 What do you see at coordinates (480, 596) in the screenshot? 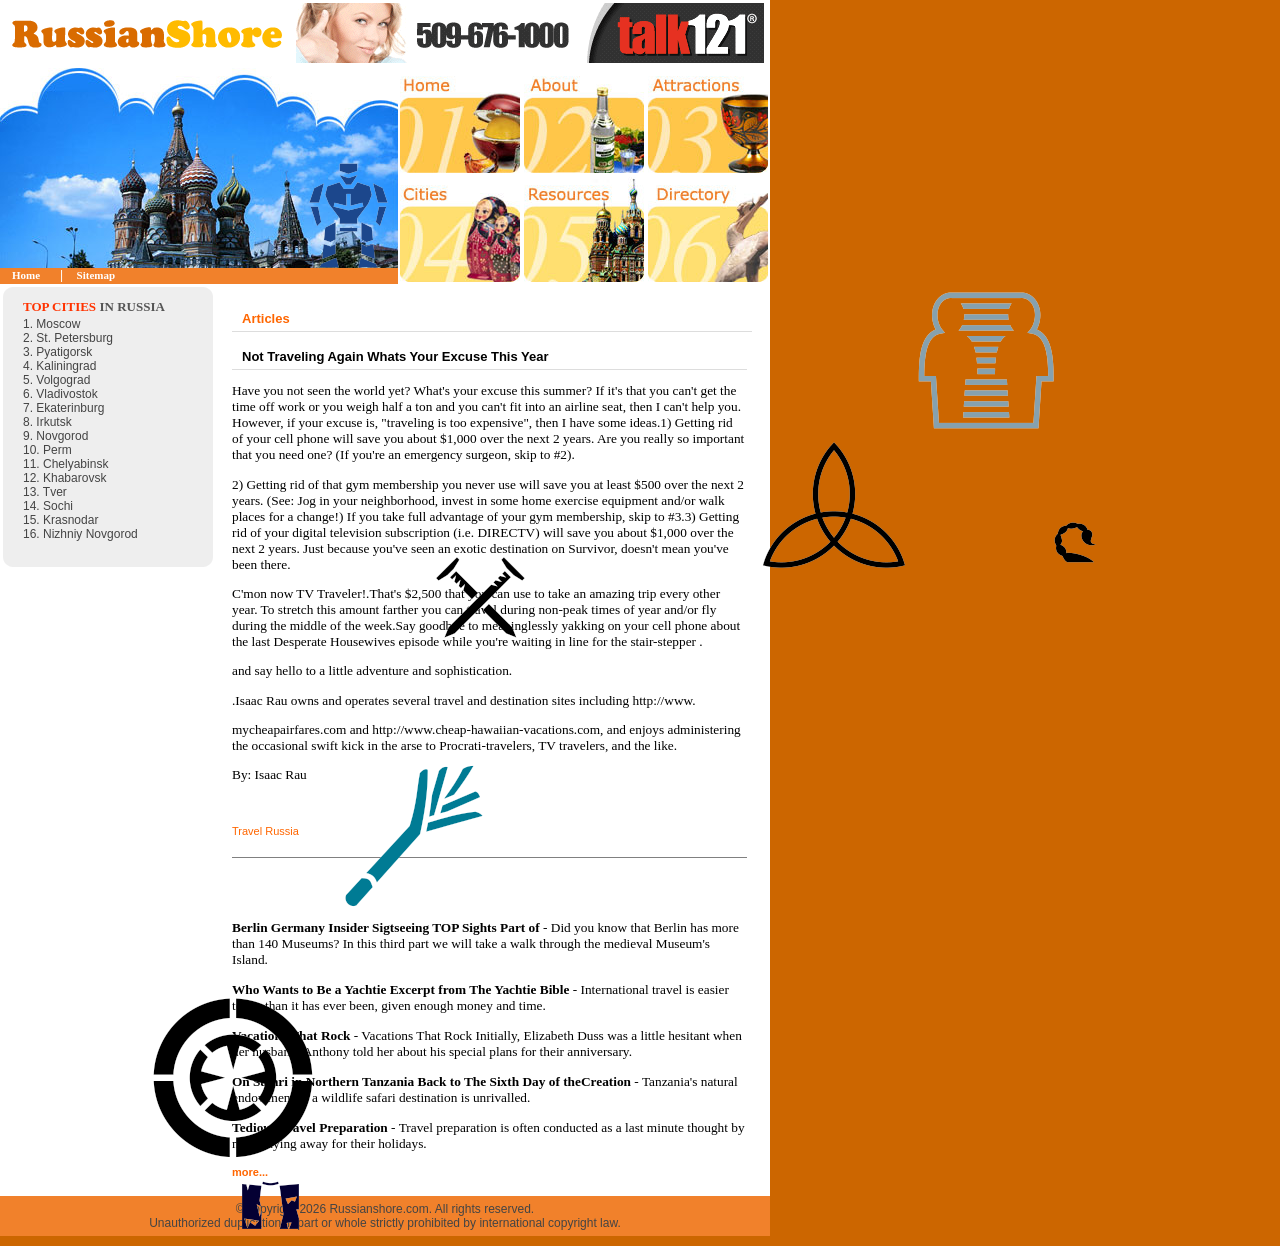
I see `crafting or construction materials in a game inventory` at bounding box center [480, 596].